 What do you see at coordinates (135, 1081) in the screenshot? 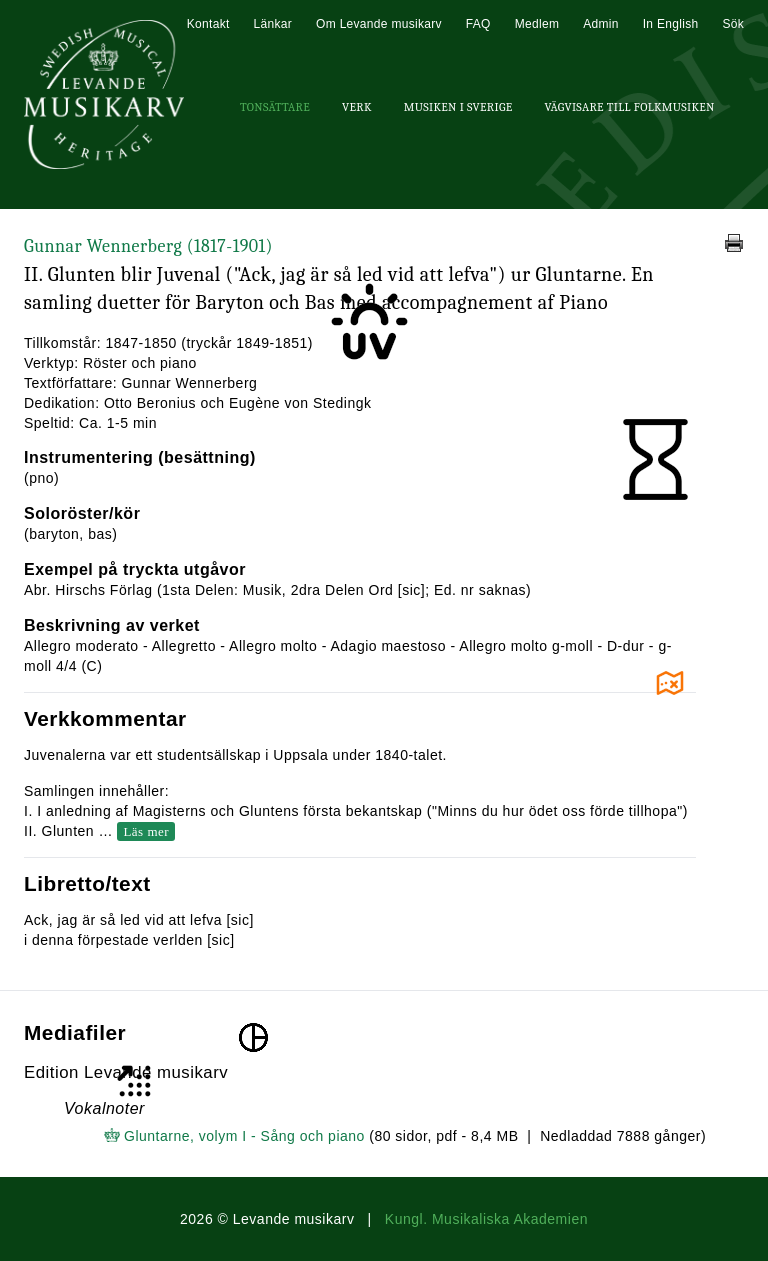
I see `export or share data` at bounding box center [135, 1081].